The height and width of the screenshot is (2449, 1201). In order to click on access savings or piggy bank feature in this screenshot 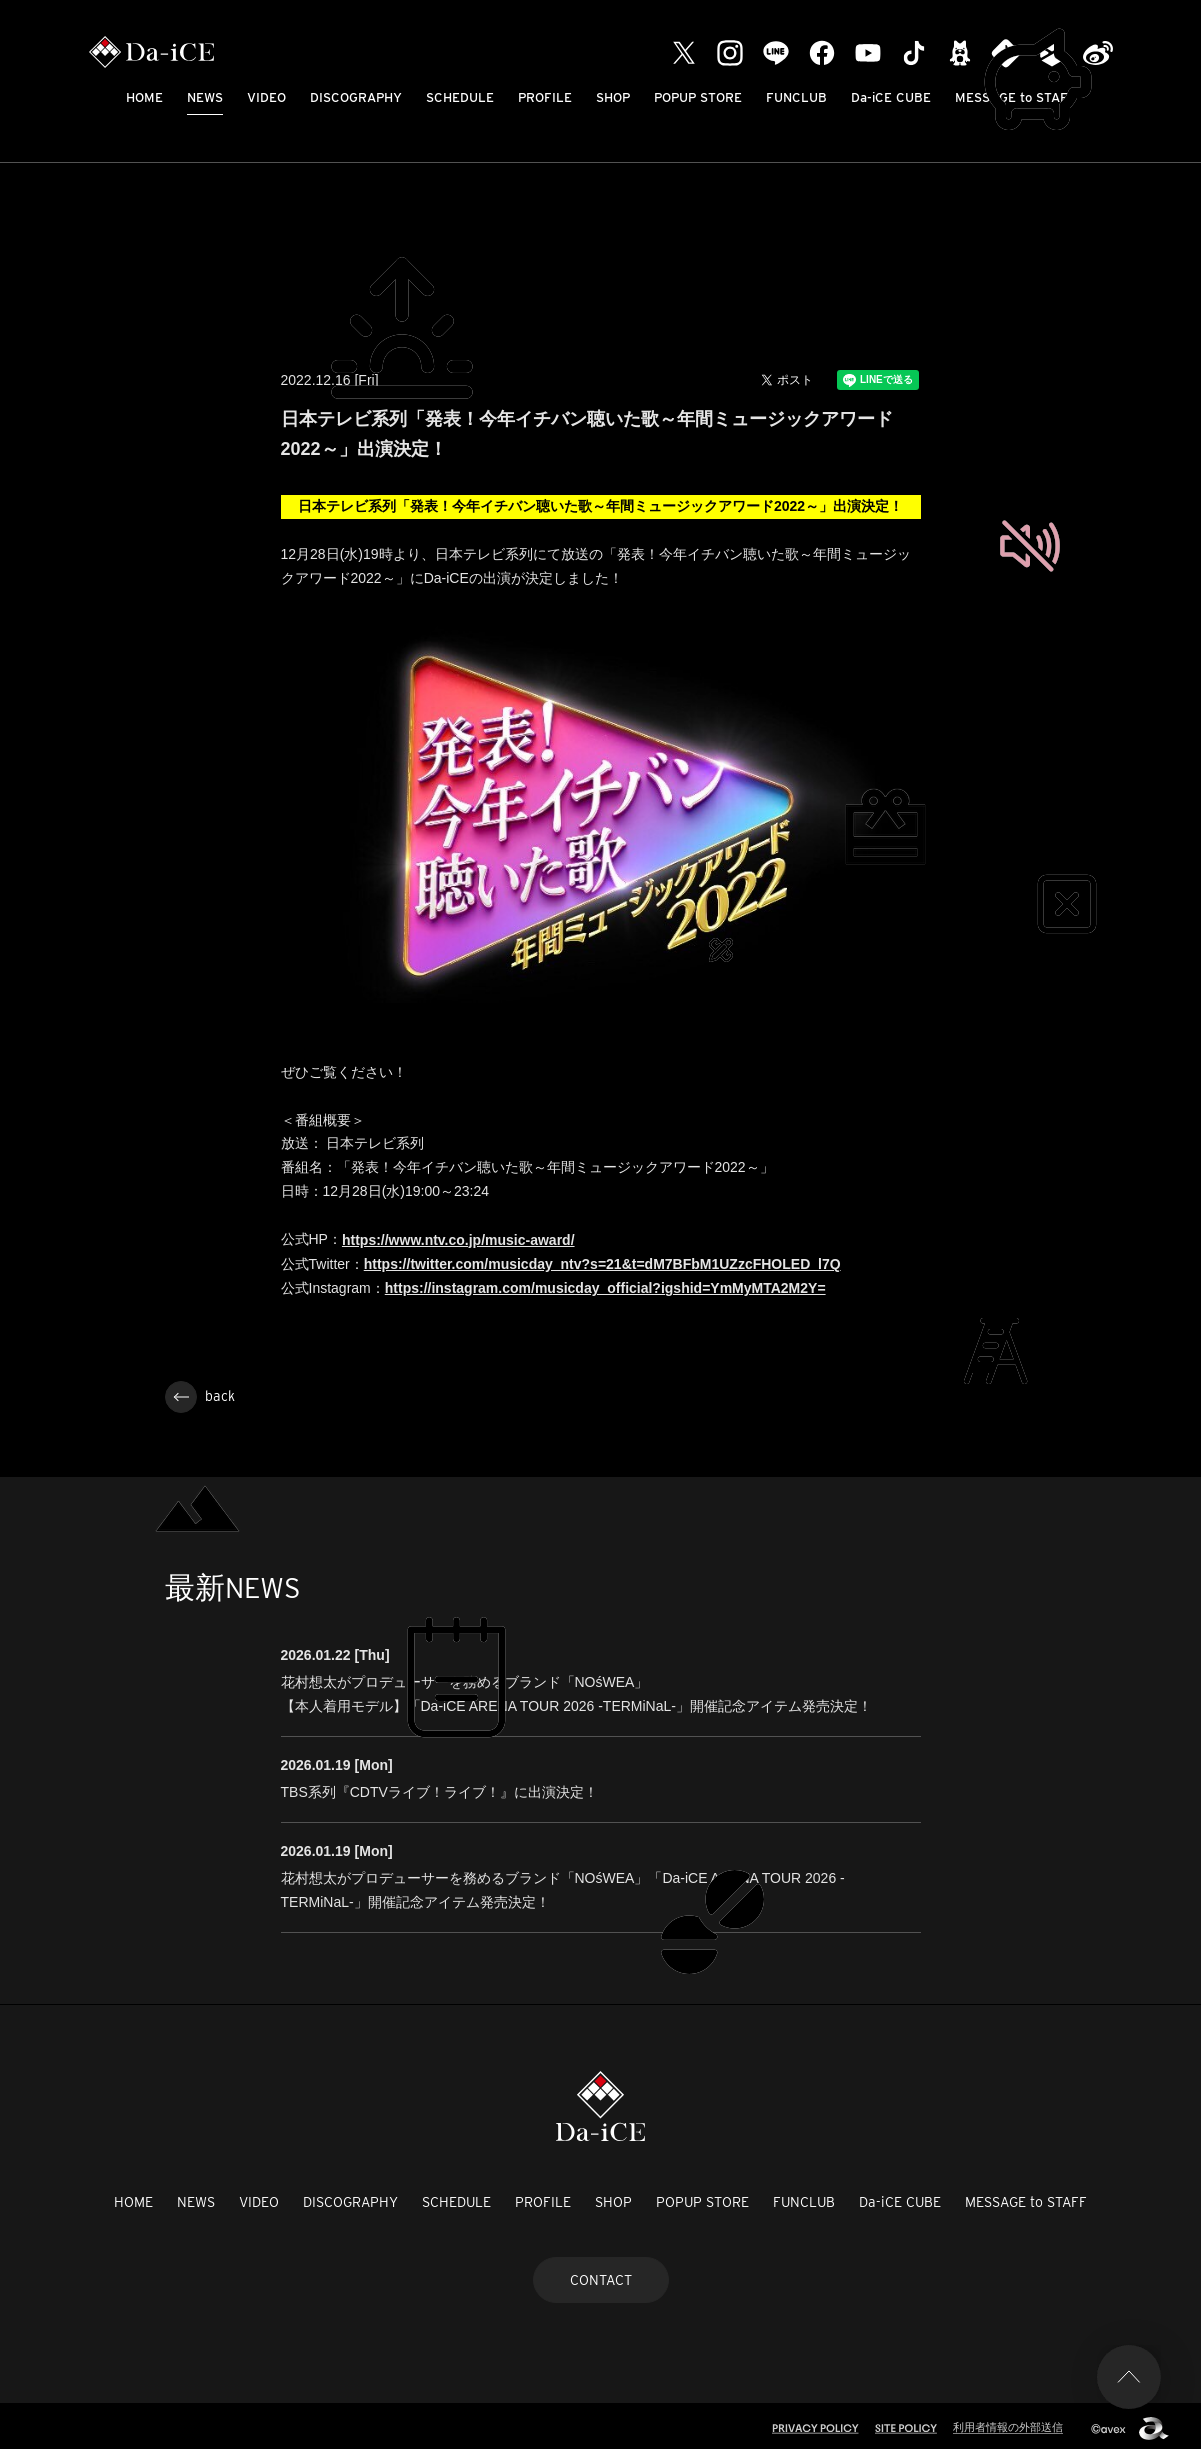, I will do `click(1038, 82)`.